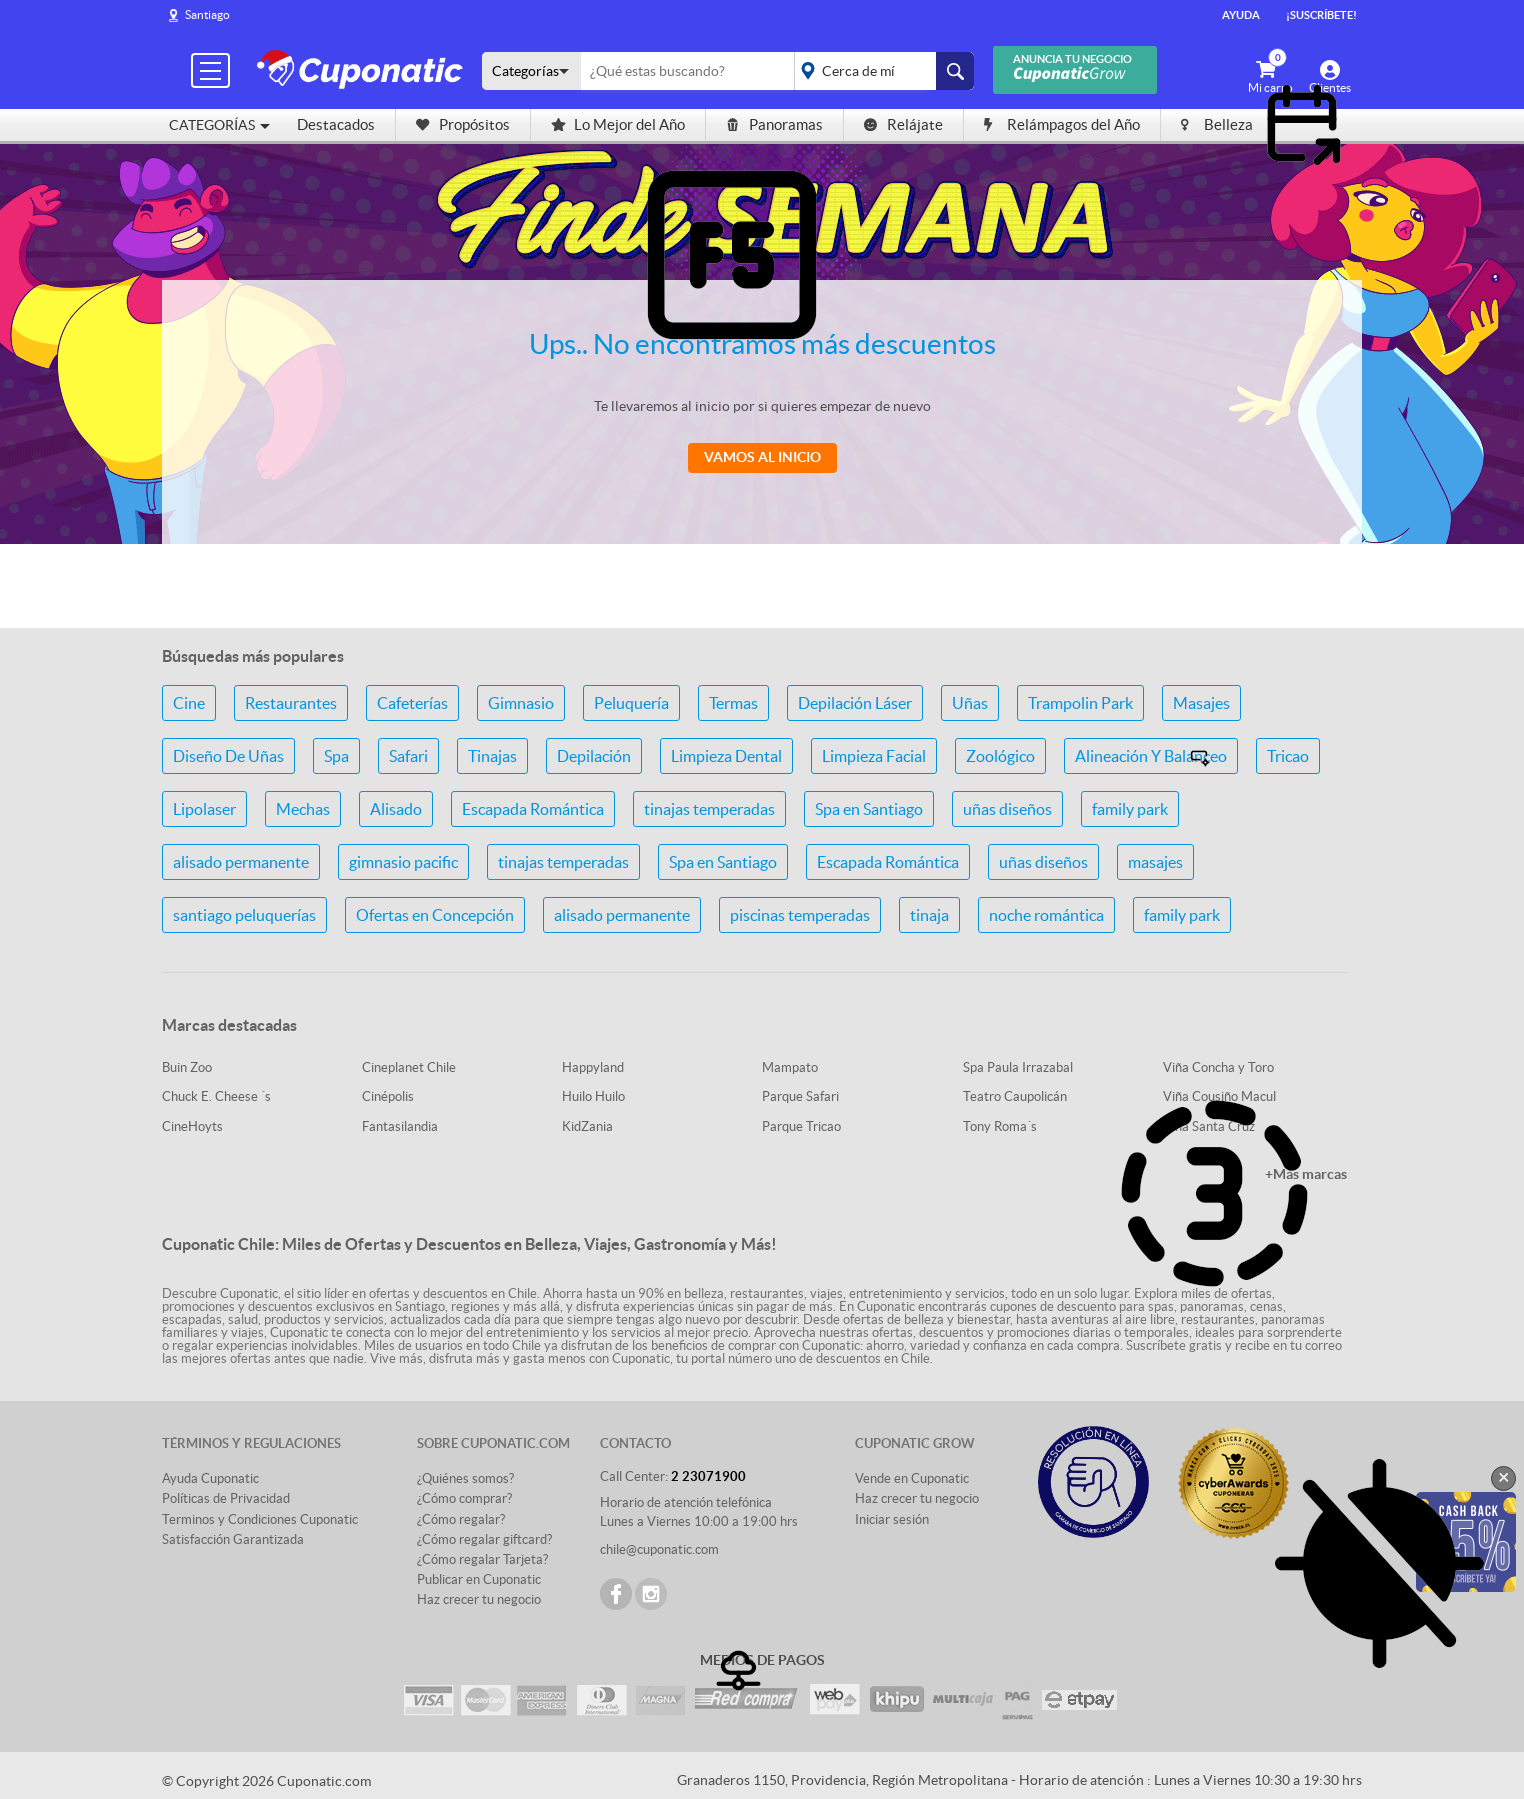  I want to click on step 3 of a multi-step process, so click(1214, 1193).